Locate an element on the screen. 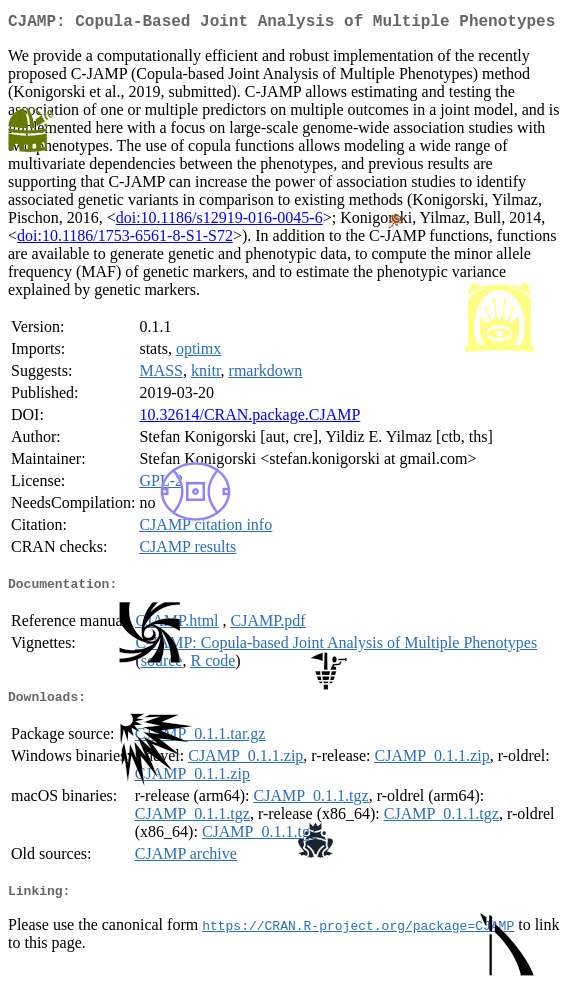  activate vortex or whirlpool ability is located at coordinates (149, 632).